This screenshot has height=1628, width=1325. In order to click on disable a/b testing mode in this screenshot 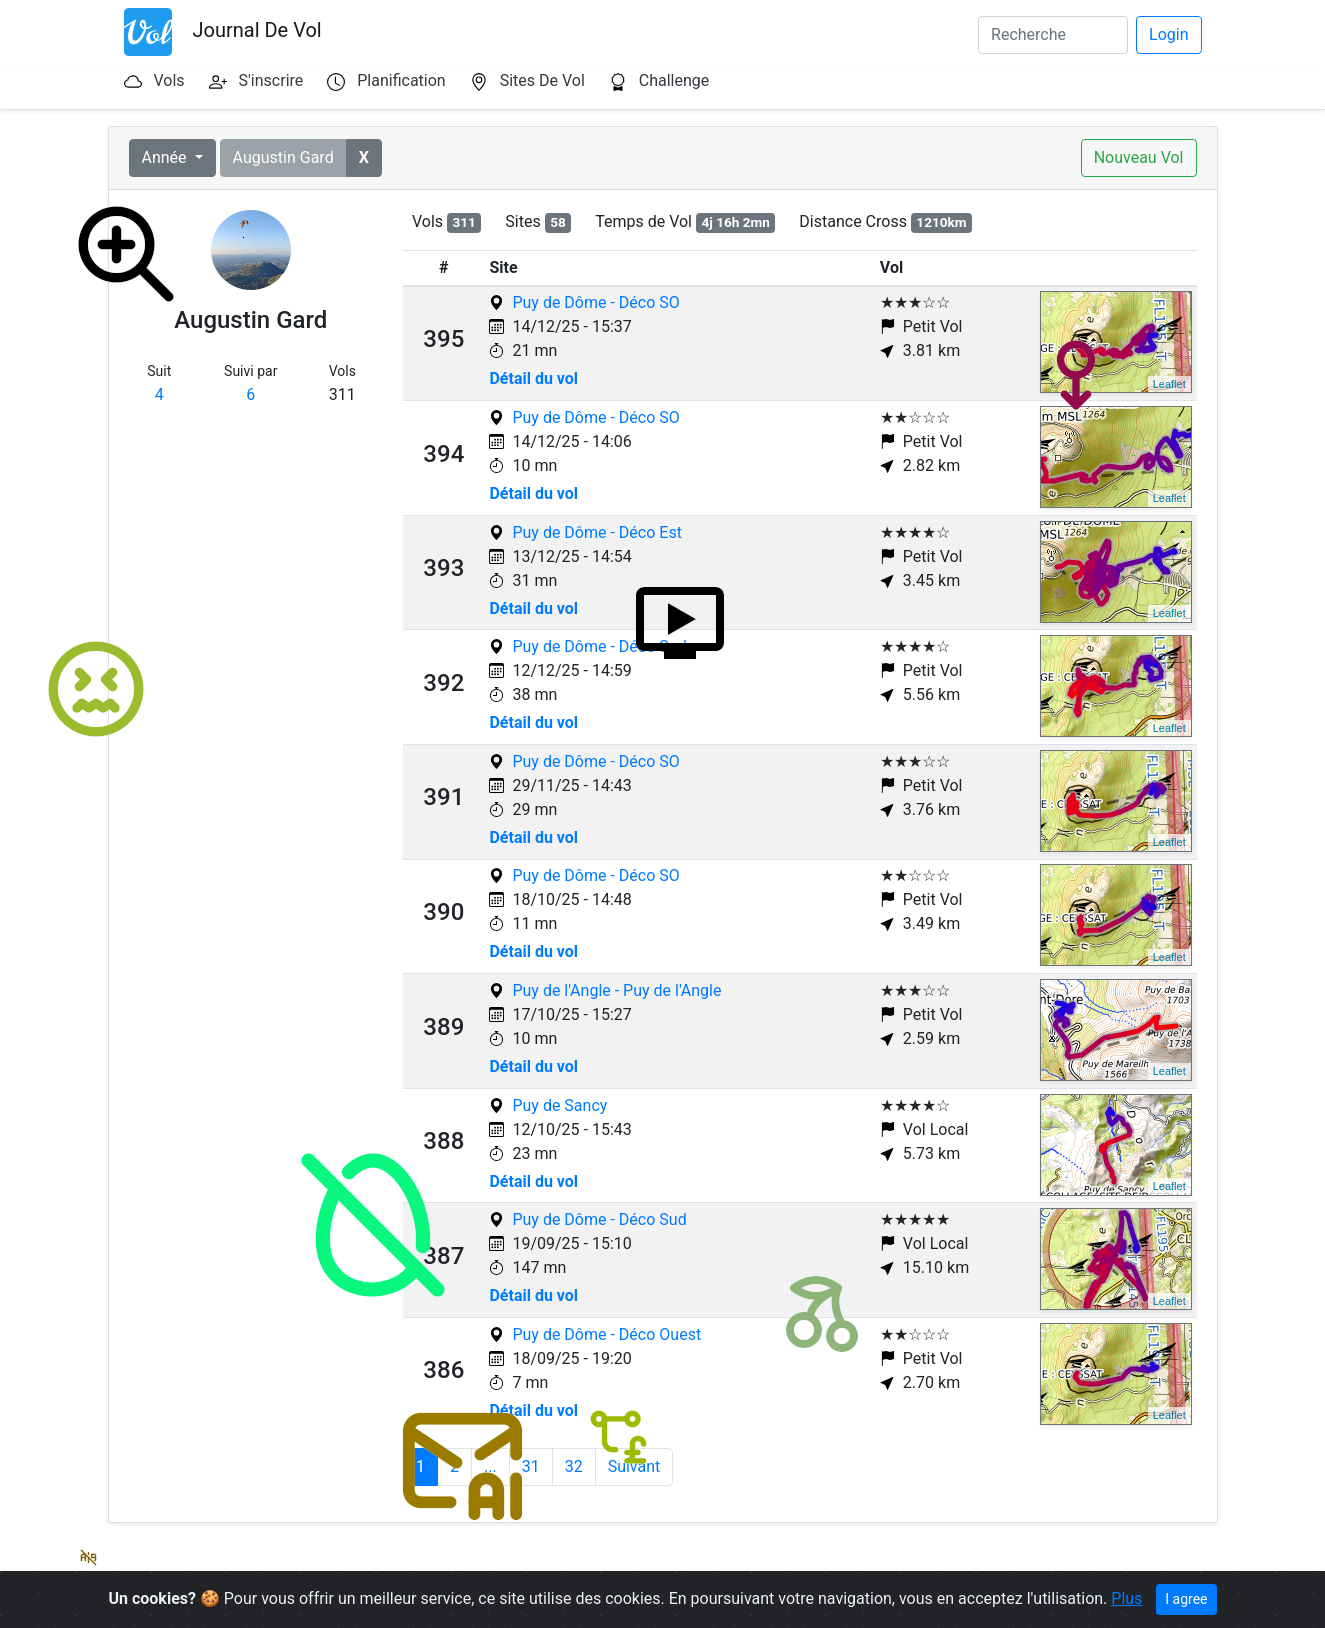, I will do `click(88, 1557)`.